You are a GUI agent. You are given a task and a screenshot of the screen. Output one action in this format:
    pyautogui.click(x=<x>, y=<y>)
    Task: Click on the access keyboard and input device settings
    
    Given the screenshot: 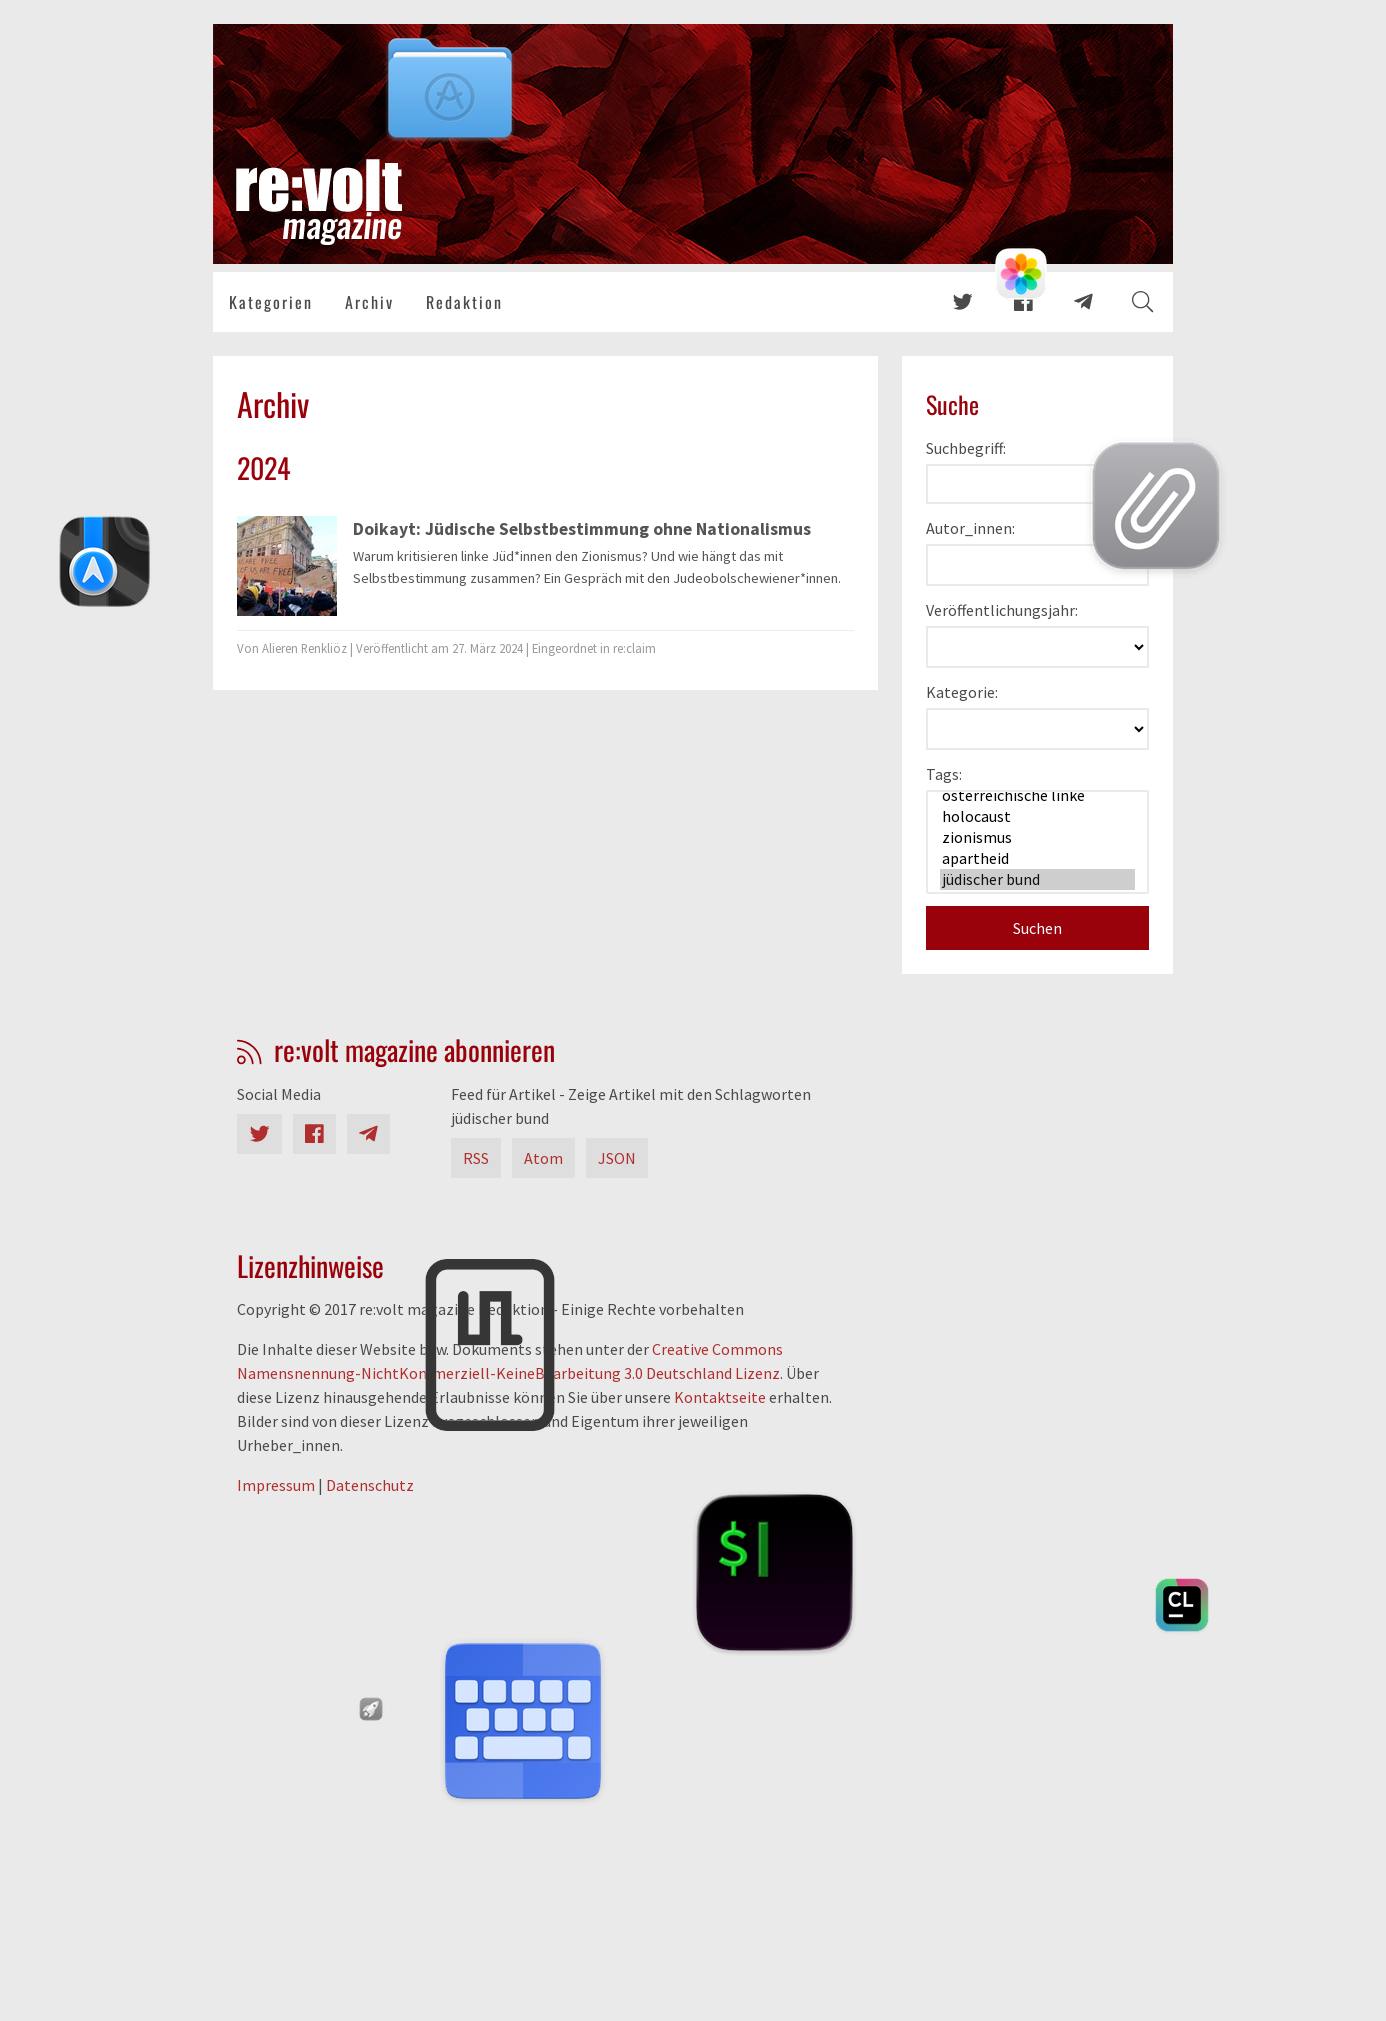 What is the action you would take?
    pyautogui.click(x=523, y=1721)
    